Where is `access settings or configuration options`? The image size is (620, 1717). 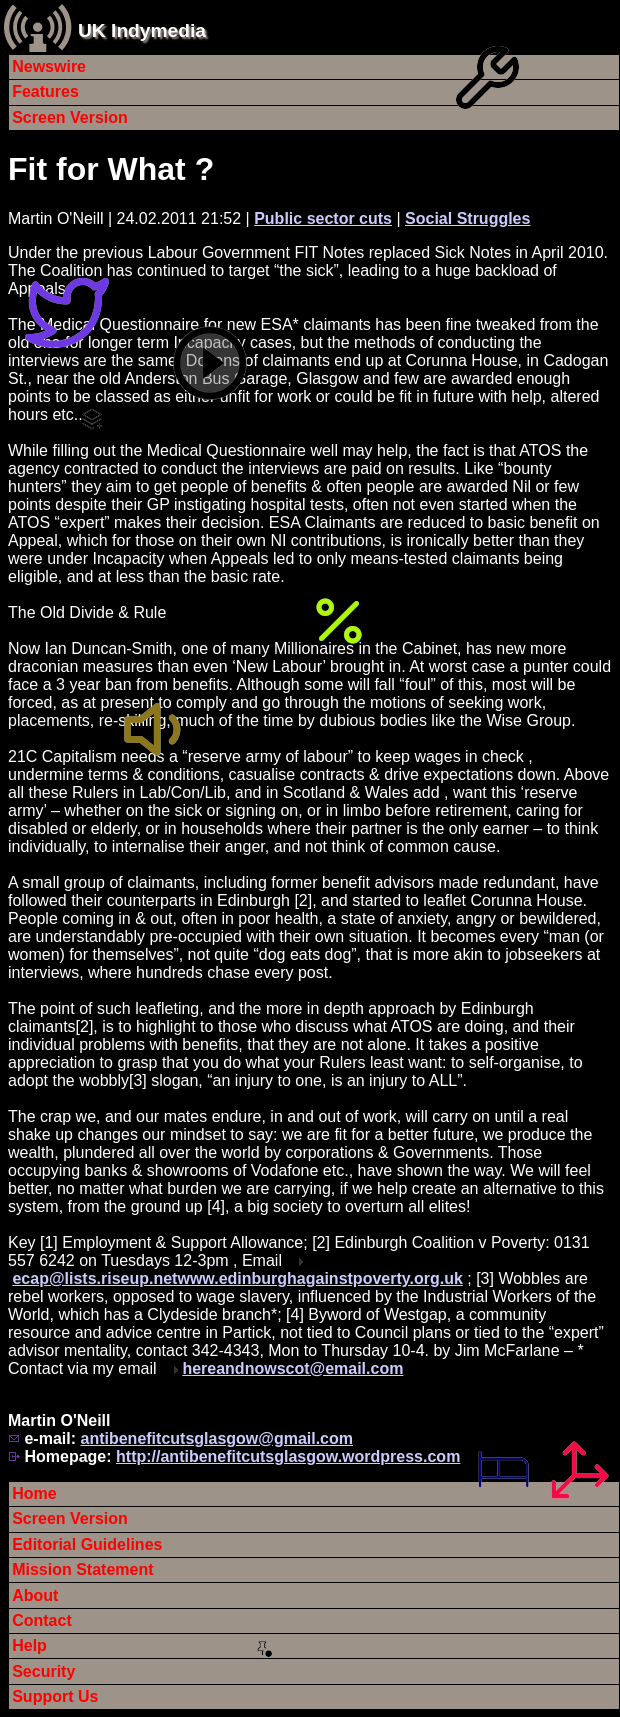 access settings or configuration options is located at coordinates (486, 79).